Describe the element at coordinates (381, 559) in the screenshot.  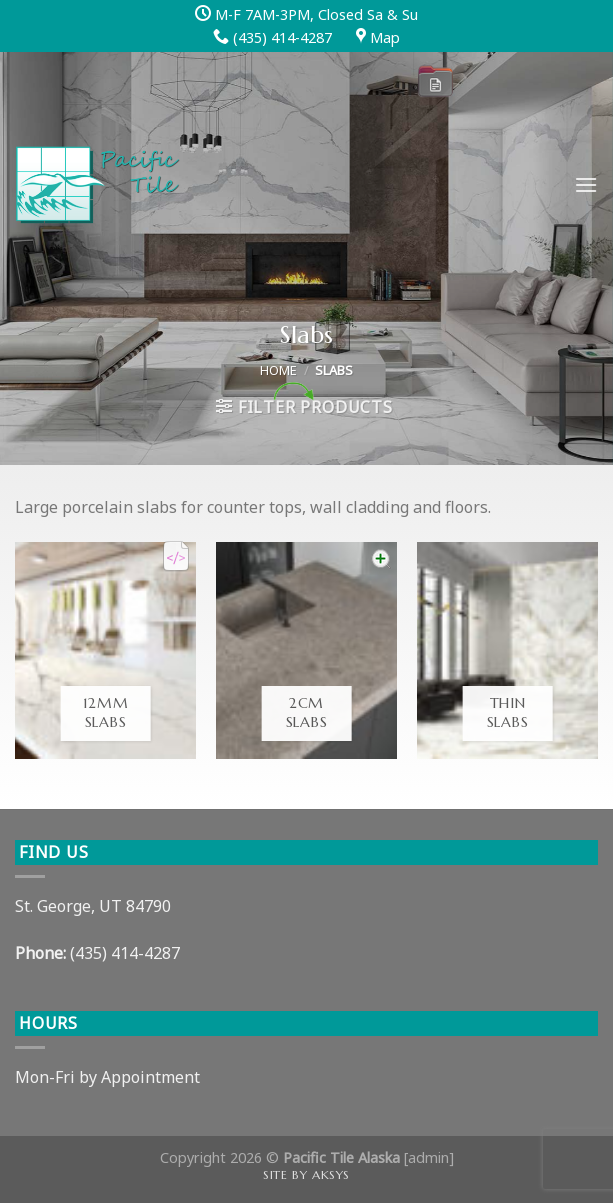
I see `zoom in on the current view` at that location.